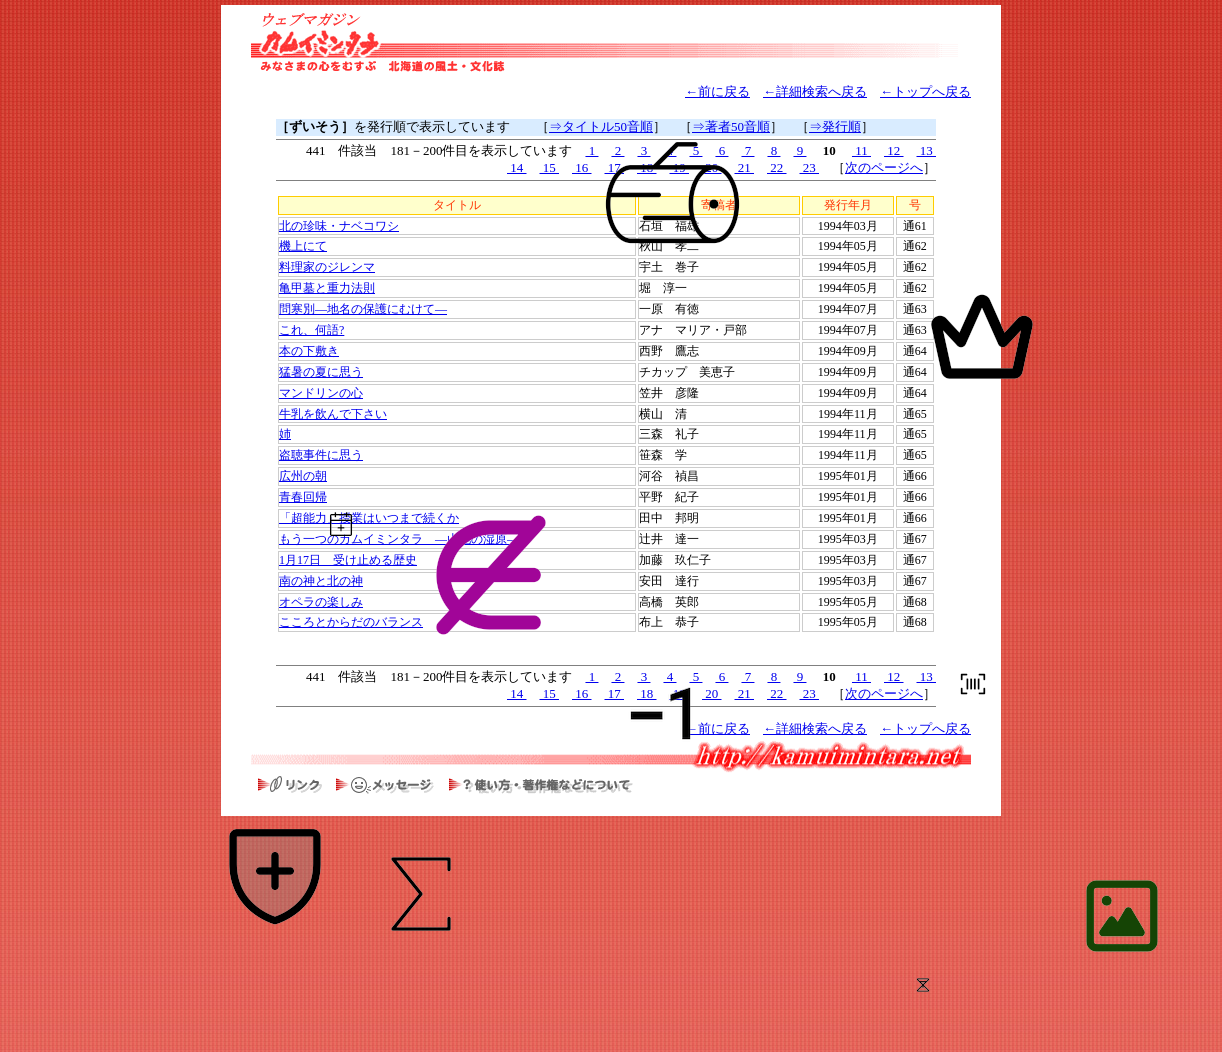 Image resolution: width=1222 pixels, height=1052 pixels. What do you see at coordinates (275, 871) in the screenshot?
I see `add new security protection` at bounding box center [275, 871].